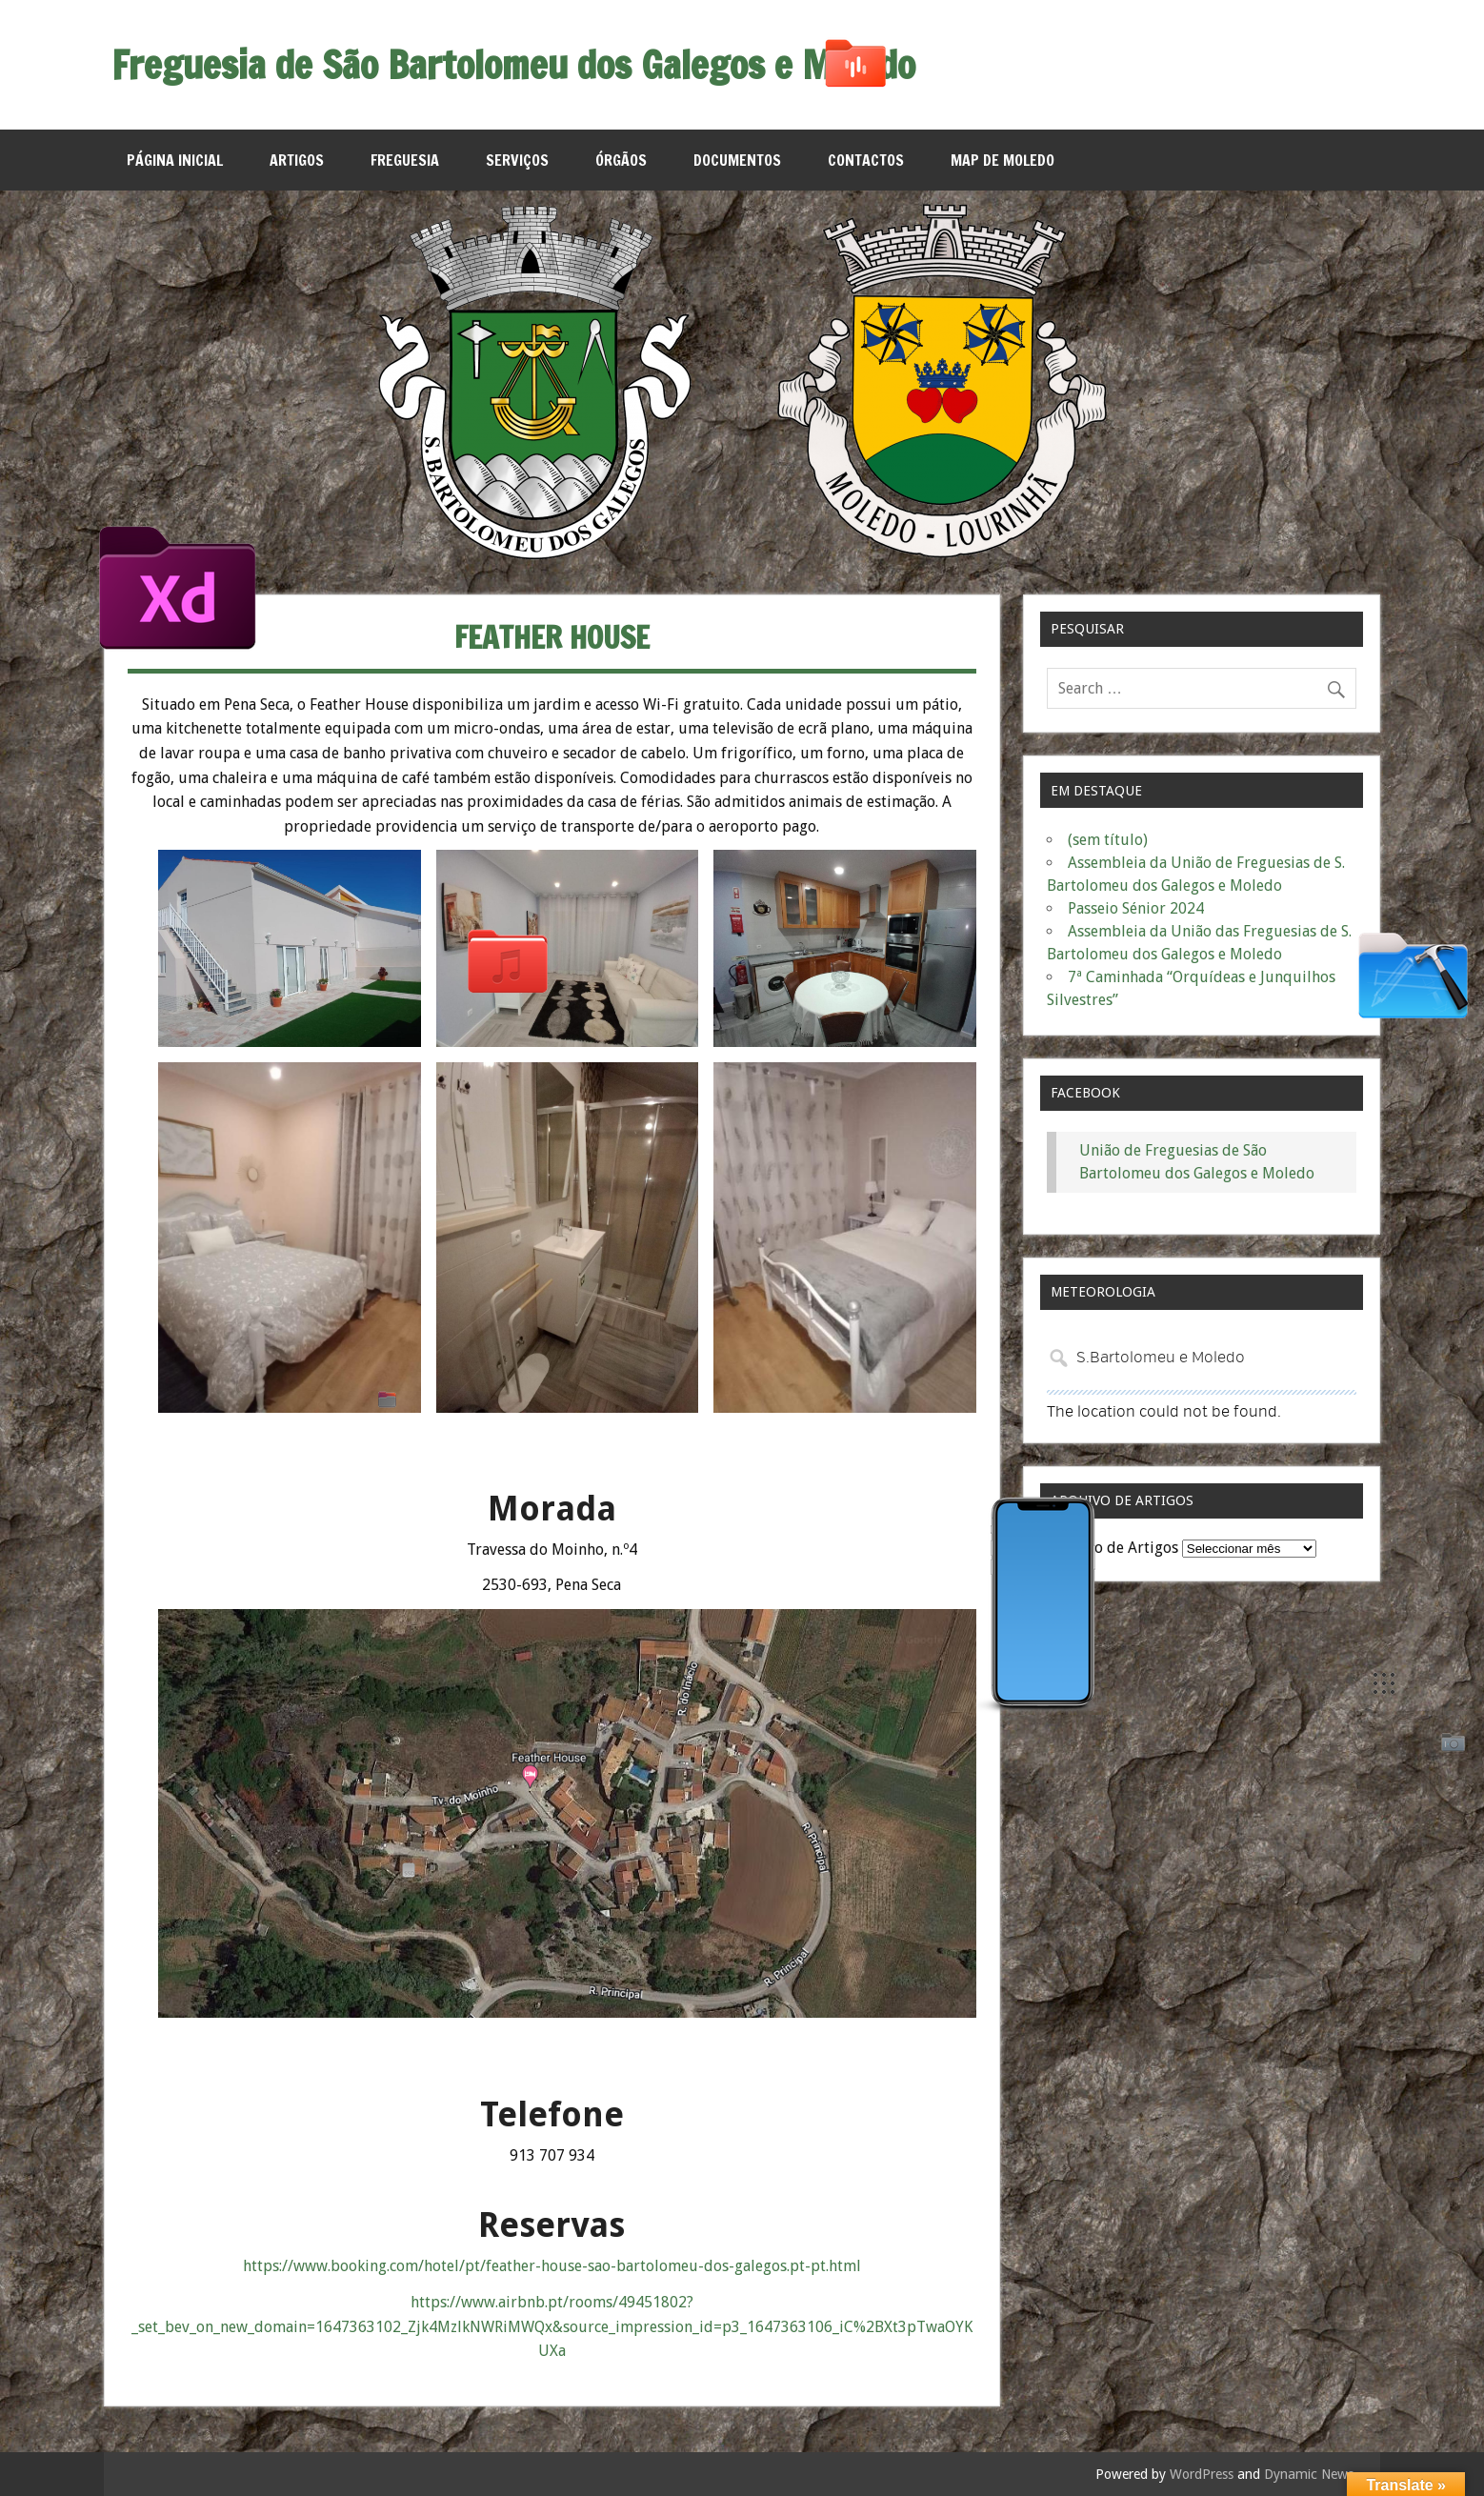  I want to click on indicates an open or expanded folder, so click(387, 1399).